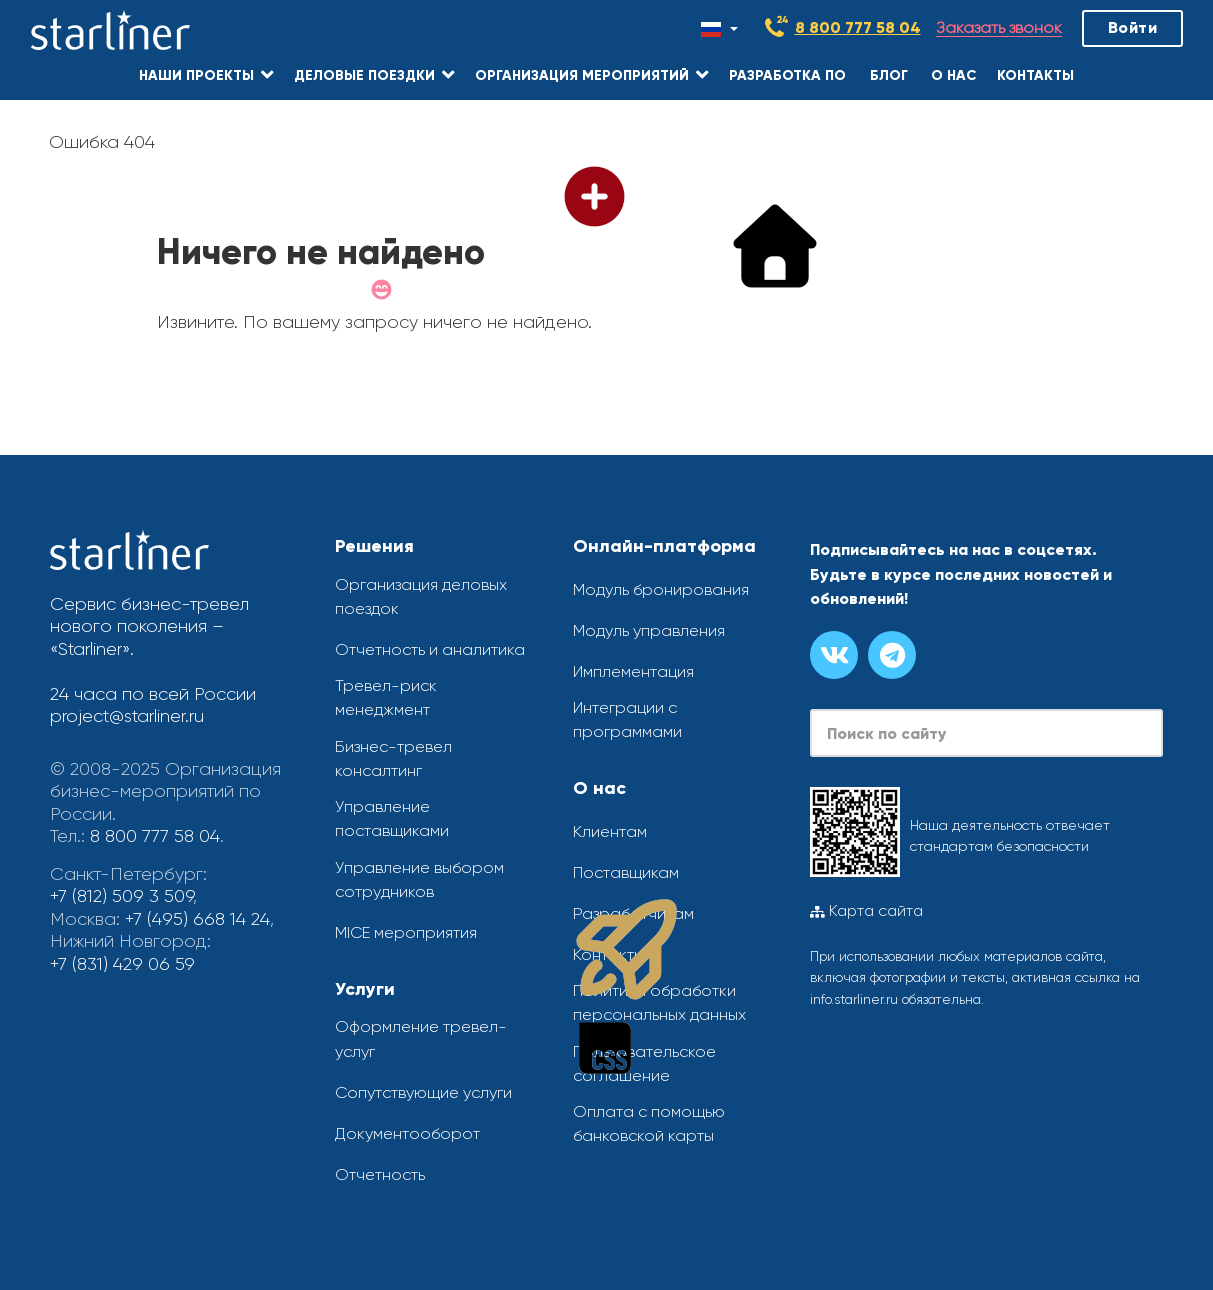 Image resolution: width=1213 pixels, height=1290 pixels. I want to click on launch or deploy a project, so click(628, 947).